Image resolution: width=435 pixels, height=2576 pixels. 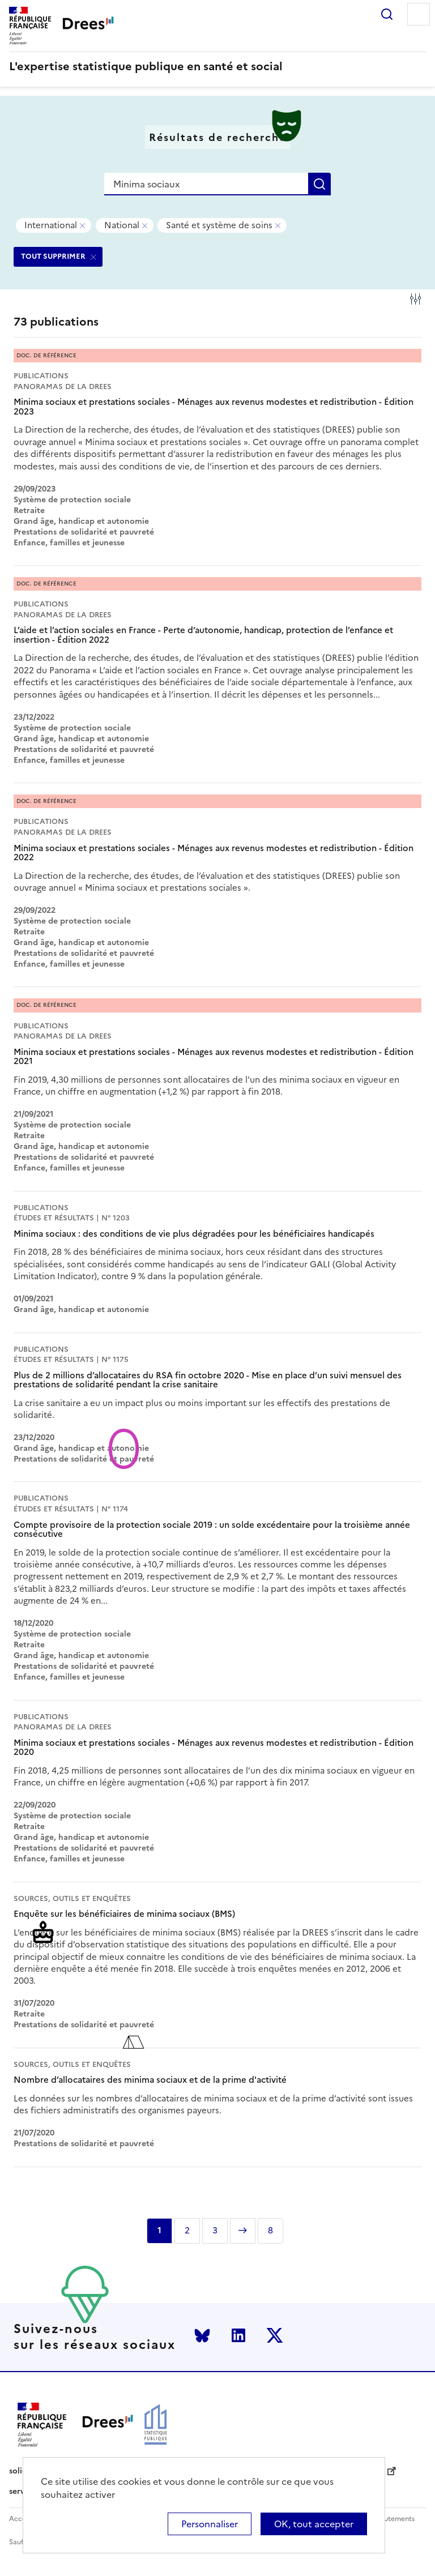 What do you see at coordinates (123, 1449) in the screenshot?
I see `indicates zero or no items` at bounding box center [123, 1449].